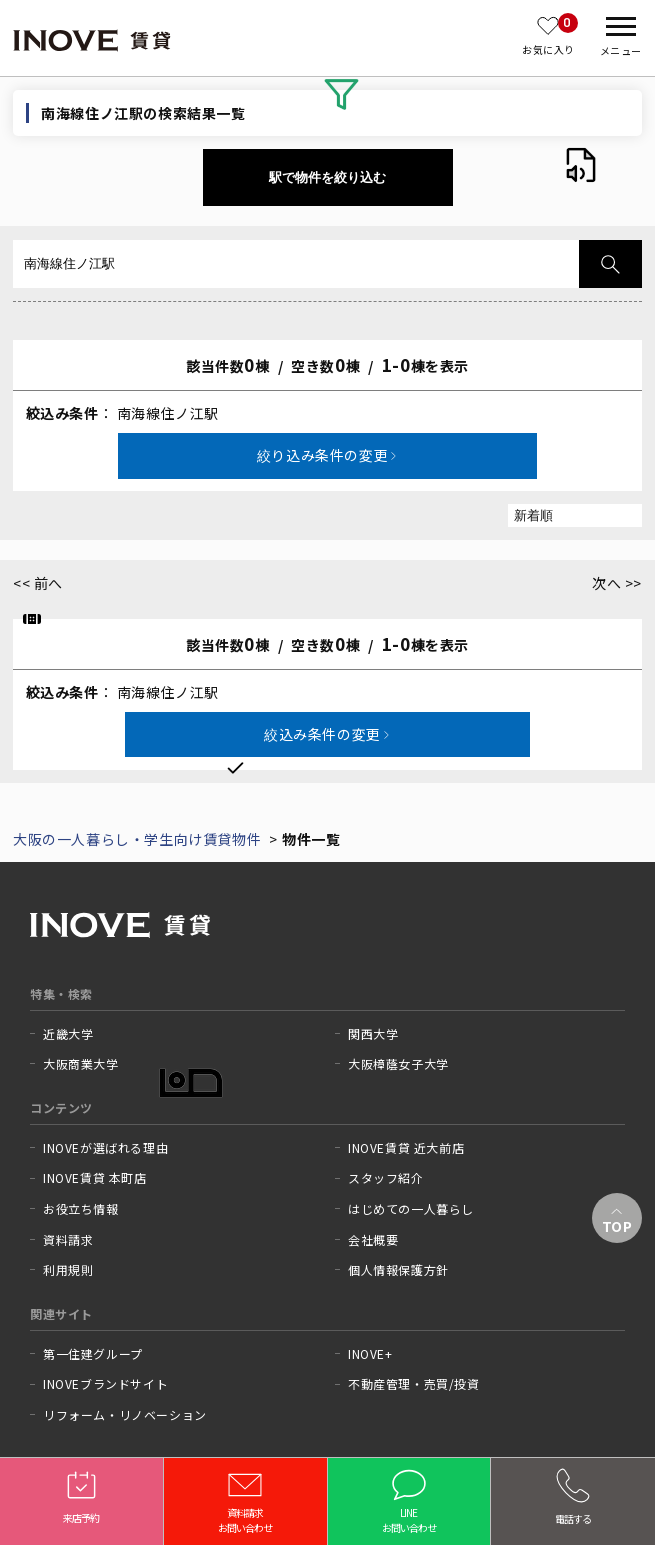 Image resolution: width=655 pixels, height=1545 pixels. What do you see at coordinates (32, 619) in the screenshot?
I see `access first aid or medical resources` at bounding box center [32, 619].